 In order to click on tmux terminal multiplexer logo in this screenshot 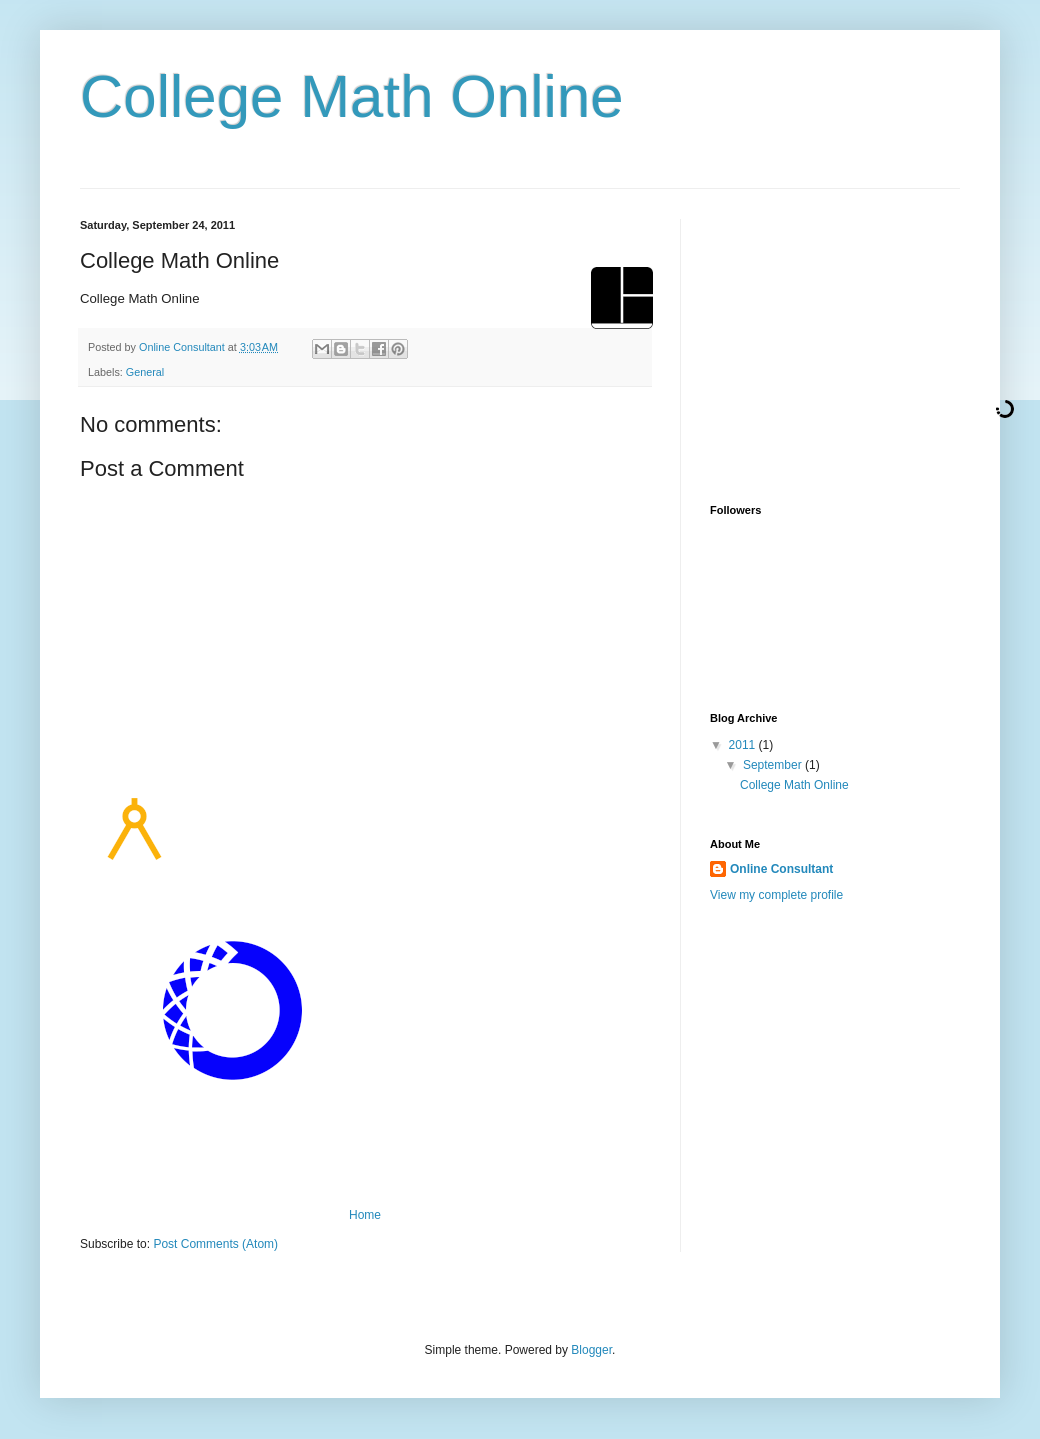, I will do `click(622, 298)`.